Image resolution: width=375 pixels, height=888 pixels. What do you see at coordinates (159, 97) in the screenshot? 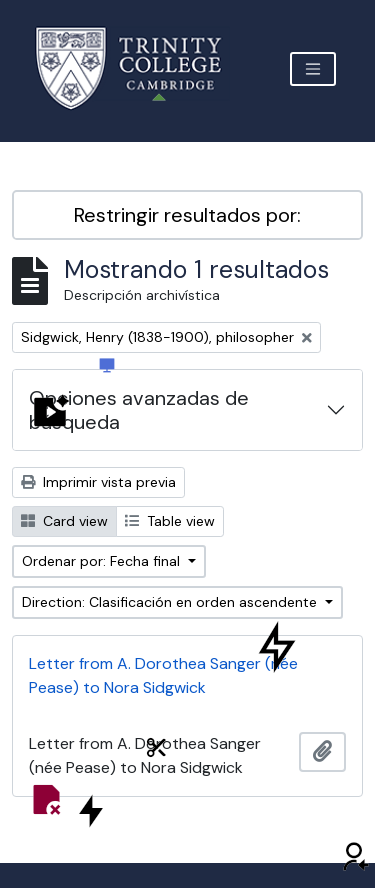
I see `expand or show more content above` at bounding box center [159, 97].